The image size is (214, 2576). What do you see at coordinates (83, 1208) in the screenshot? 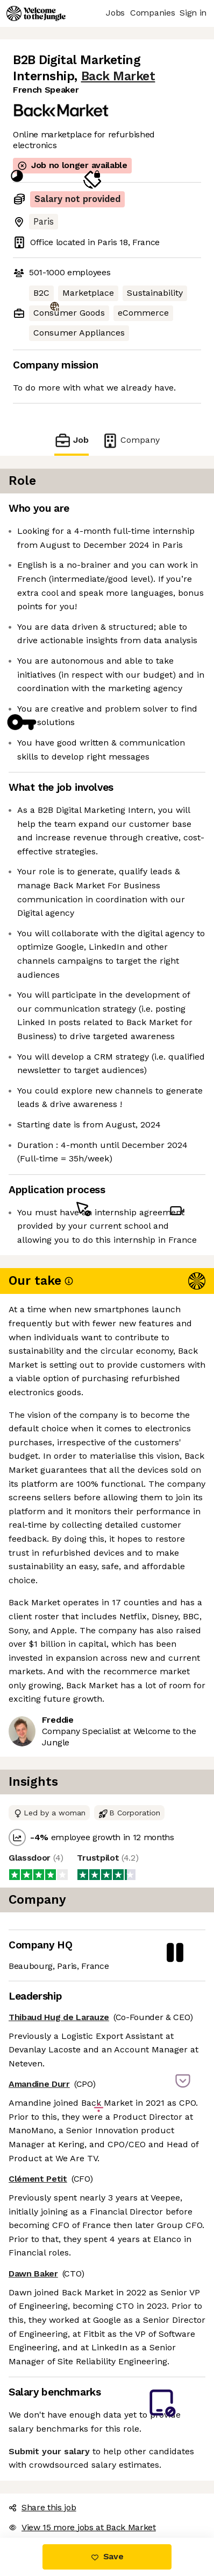
I see `cursor interaction disabled or unavailable` at bounding box center [83, 1208].